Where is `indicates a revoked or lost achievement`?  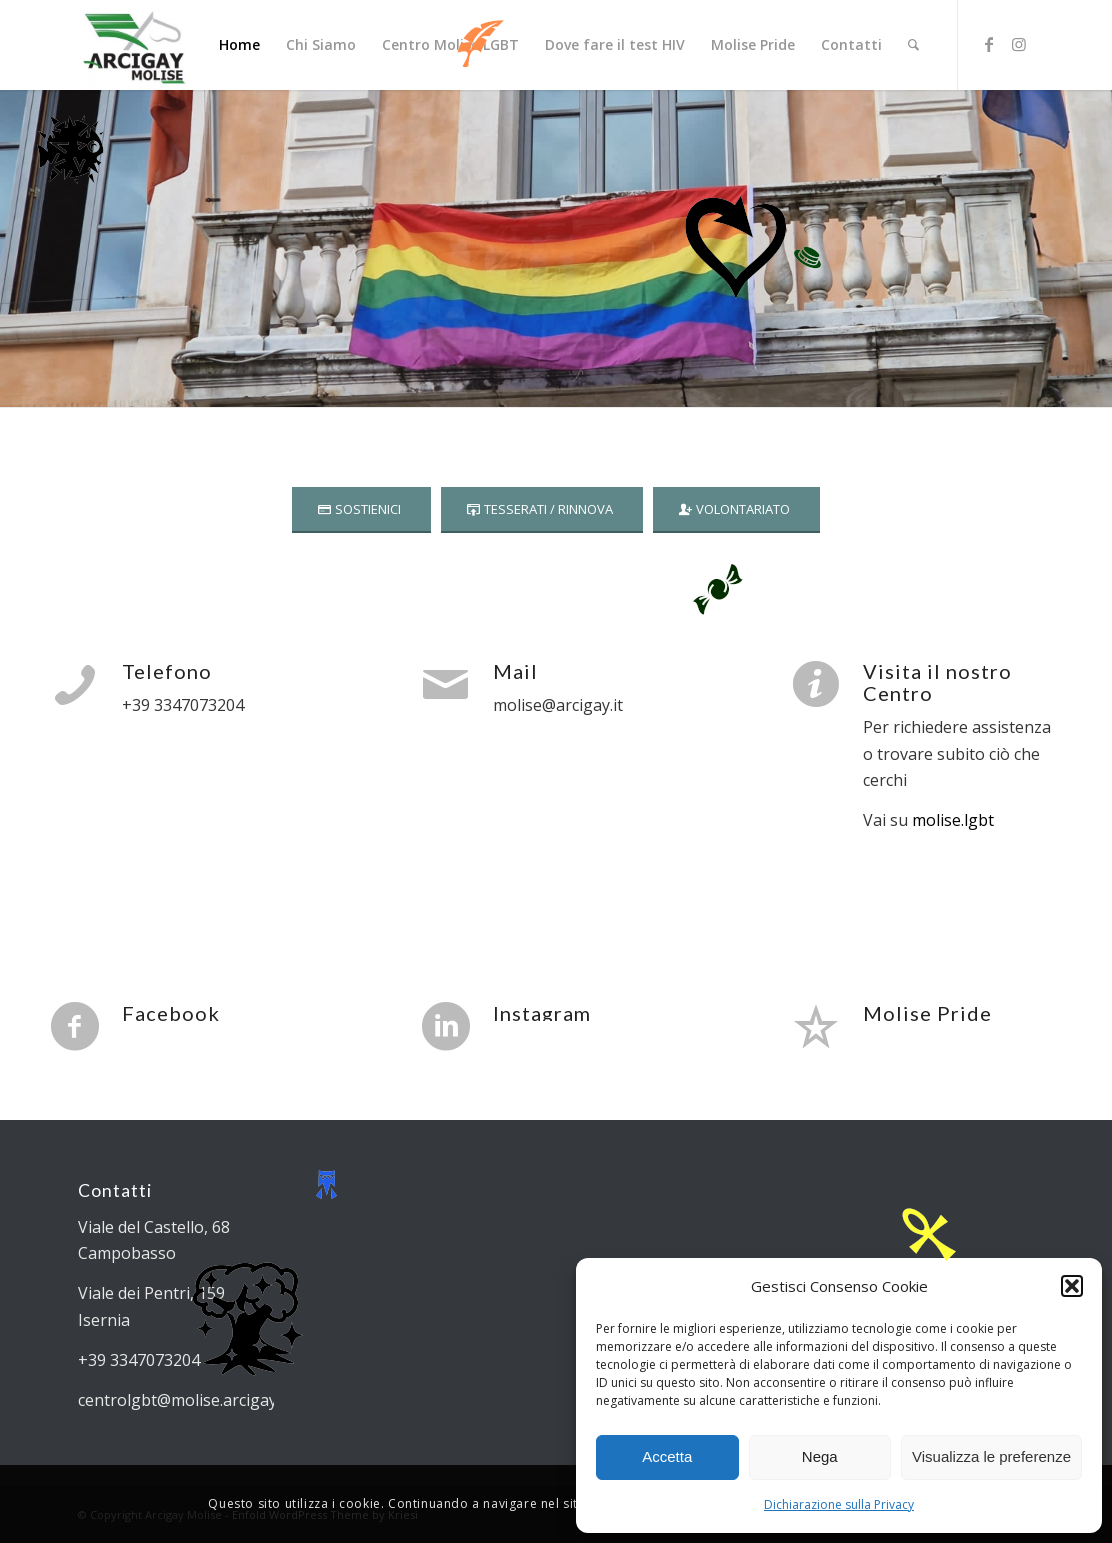
indicates a revoked or lost achievement is located at coordinates (326, 1184).